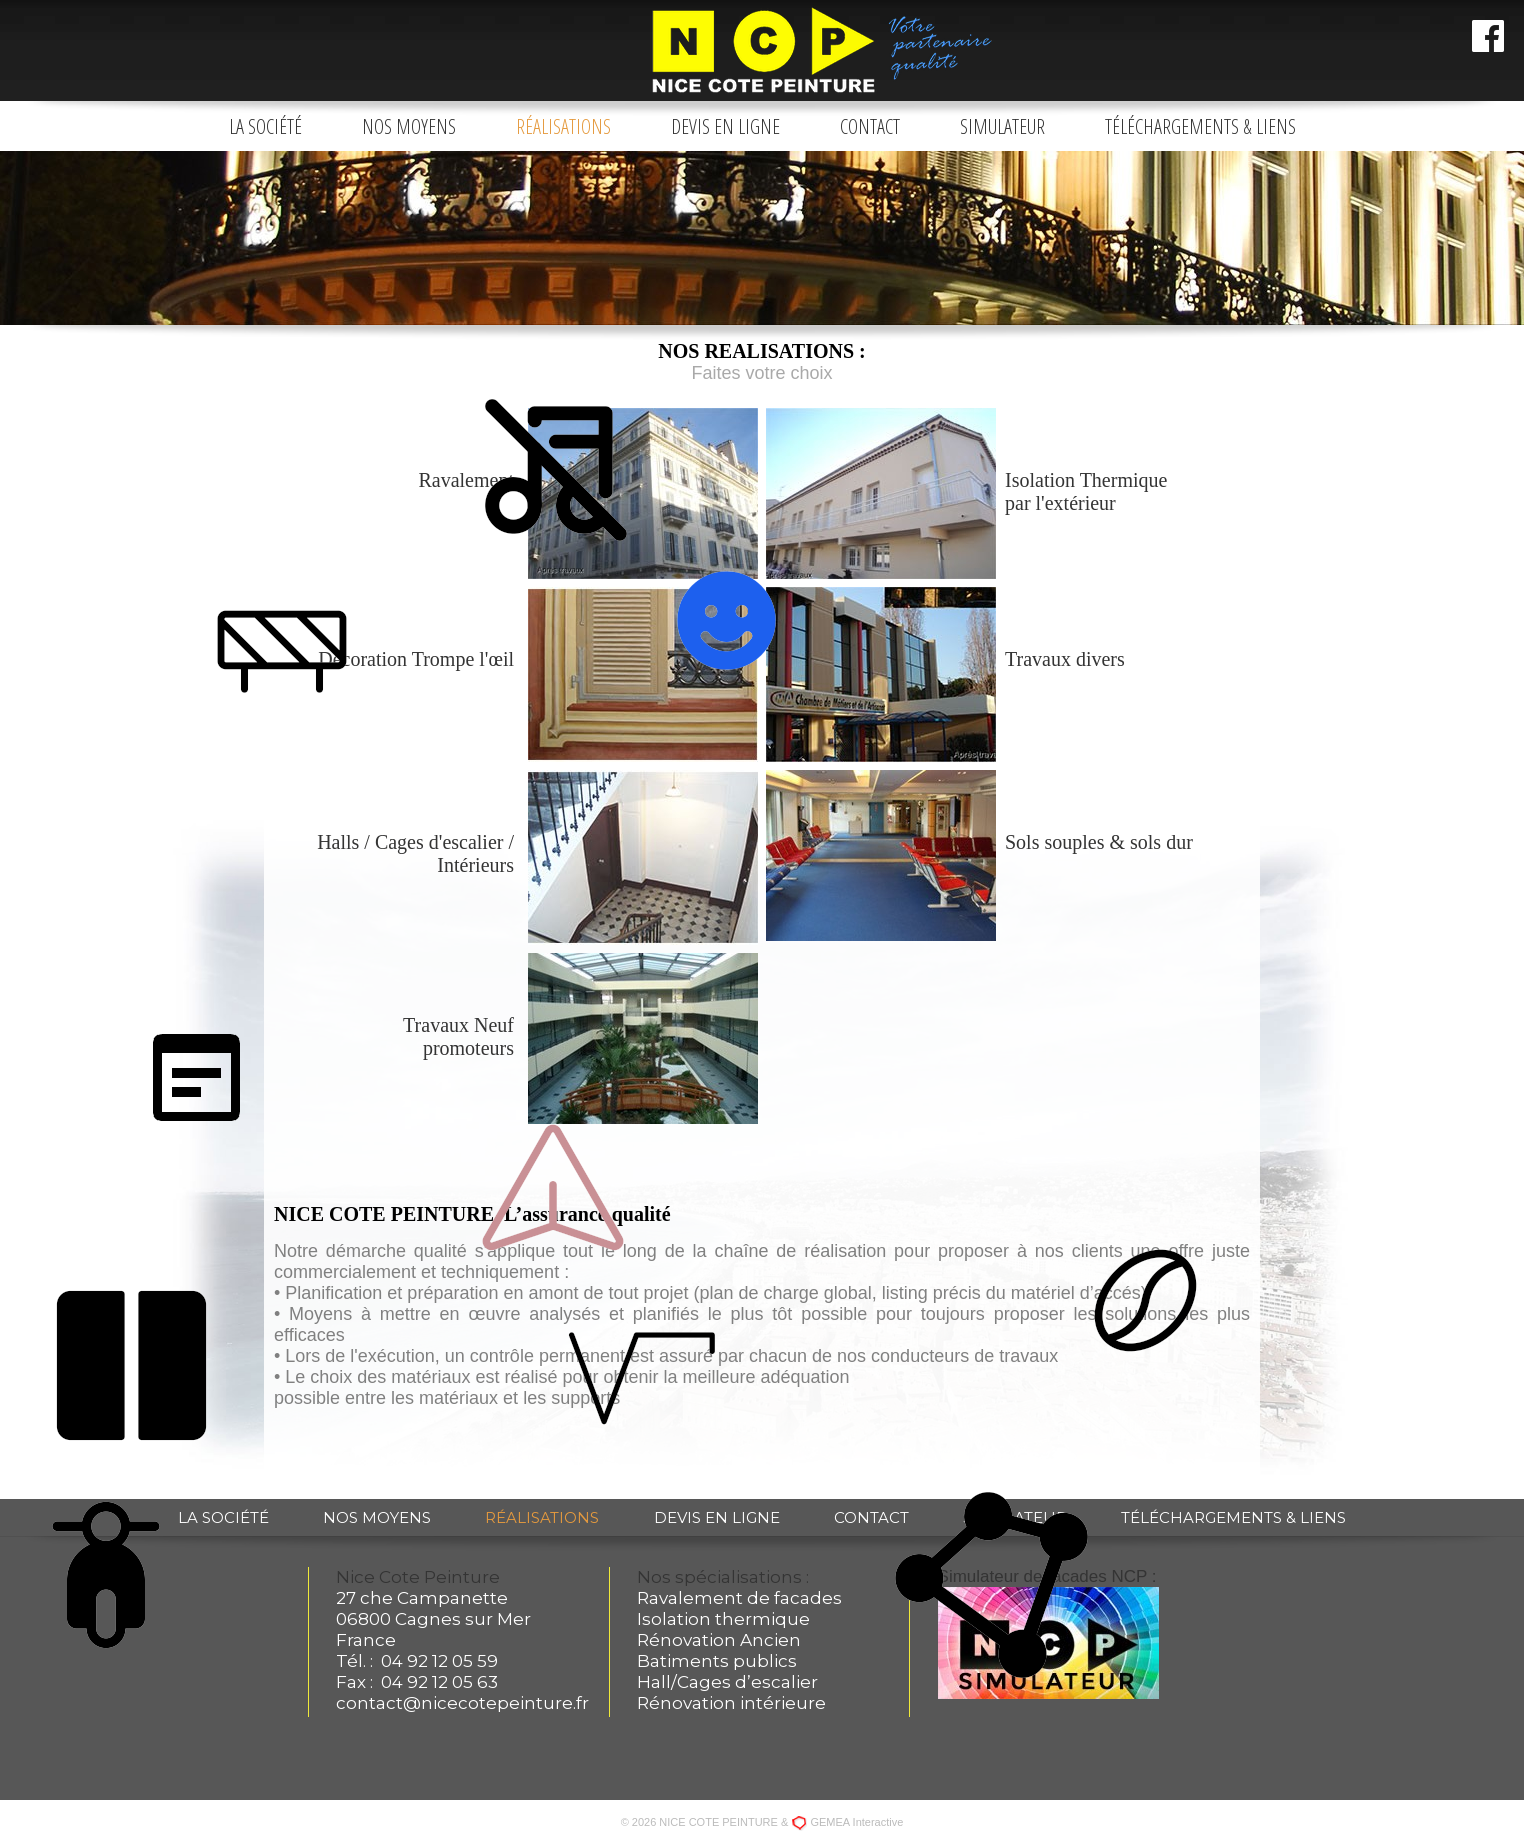 The image size is (1524, 1831). Describe the element at coordinates (553, 1190) in the screenshot. I see `send a message` at that location.